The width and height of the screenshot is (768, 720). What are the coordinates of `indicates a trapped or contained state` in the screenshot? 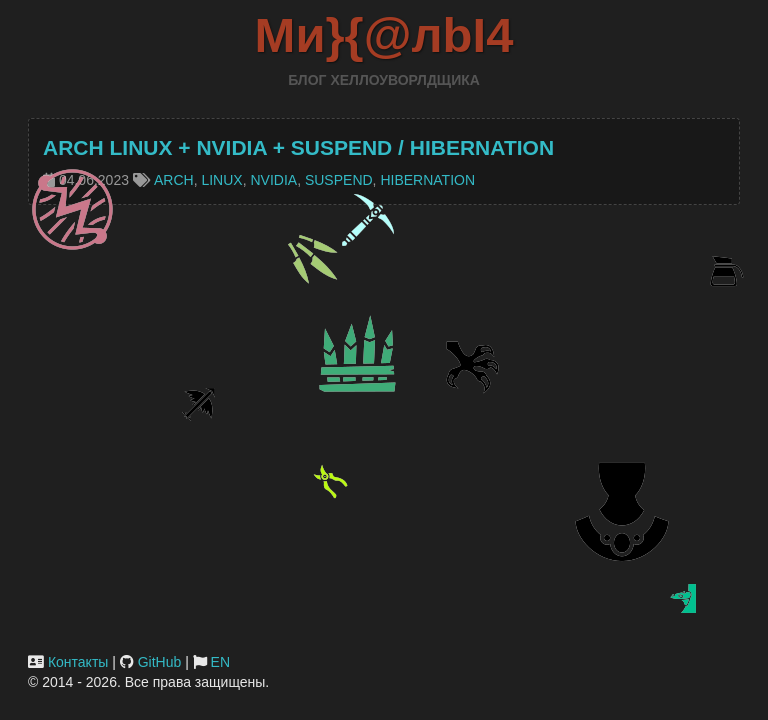 It's located at (72, 209).